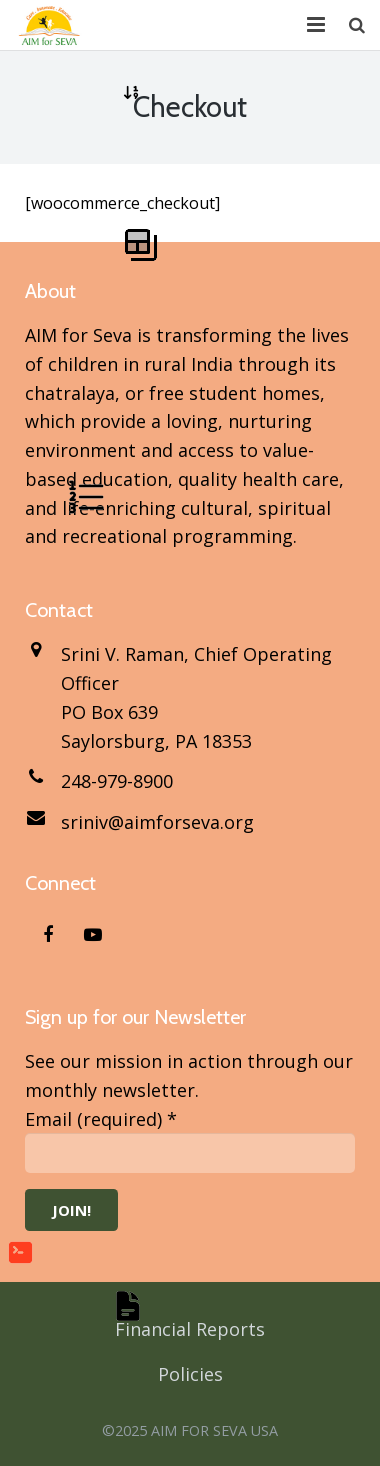 The width and height of the screenshot is (380, 1466). Describe the element at coordinates (141, 245) in the screenshot. I see `create a backup copy of table data` at that location.